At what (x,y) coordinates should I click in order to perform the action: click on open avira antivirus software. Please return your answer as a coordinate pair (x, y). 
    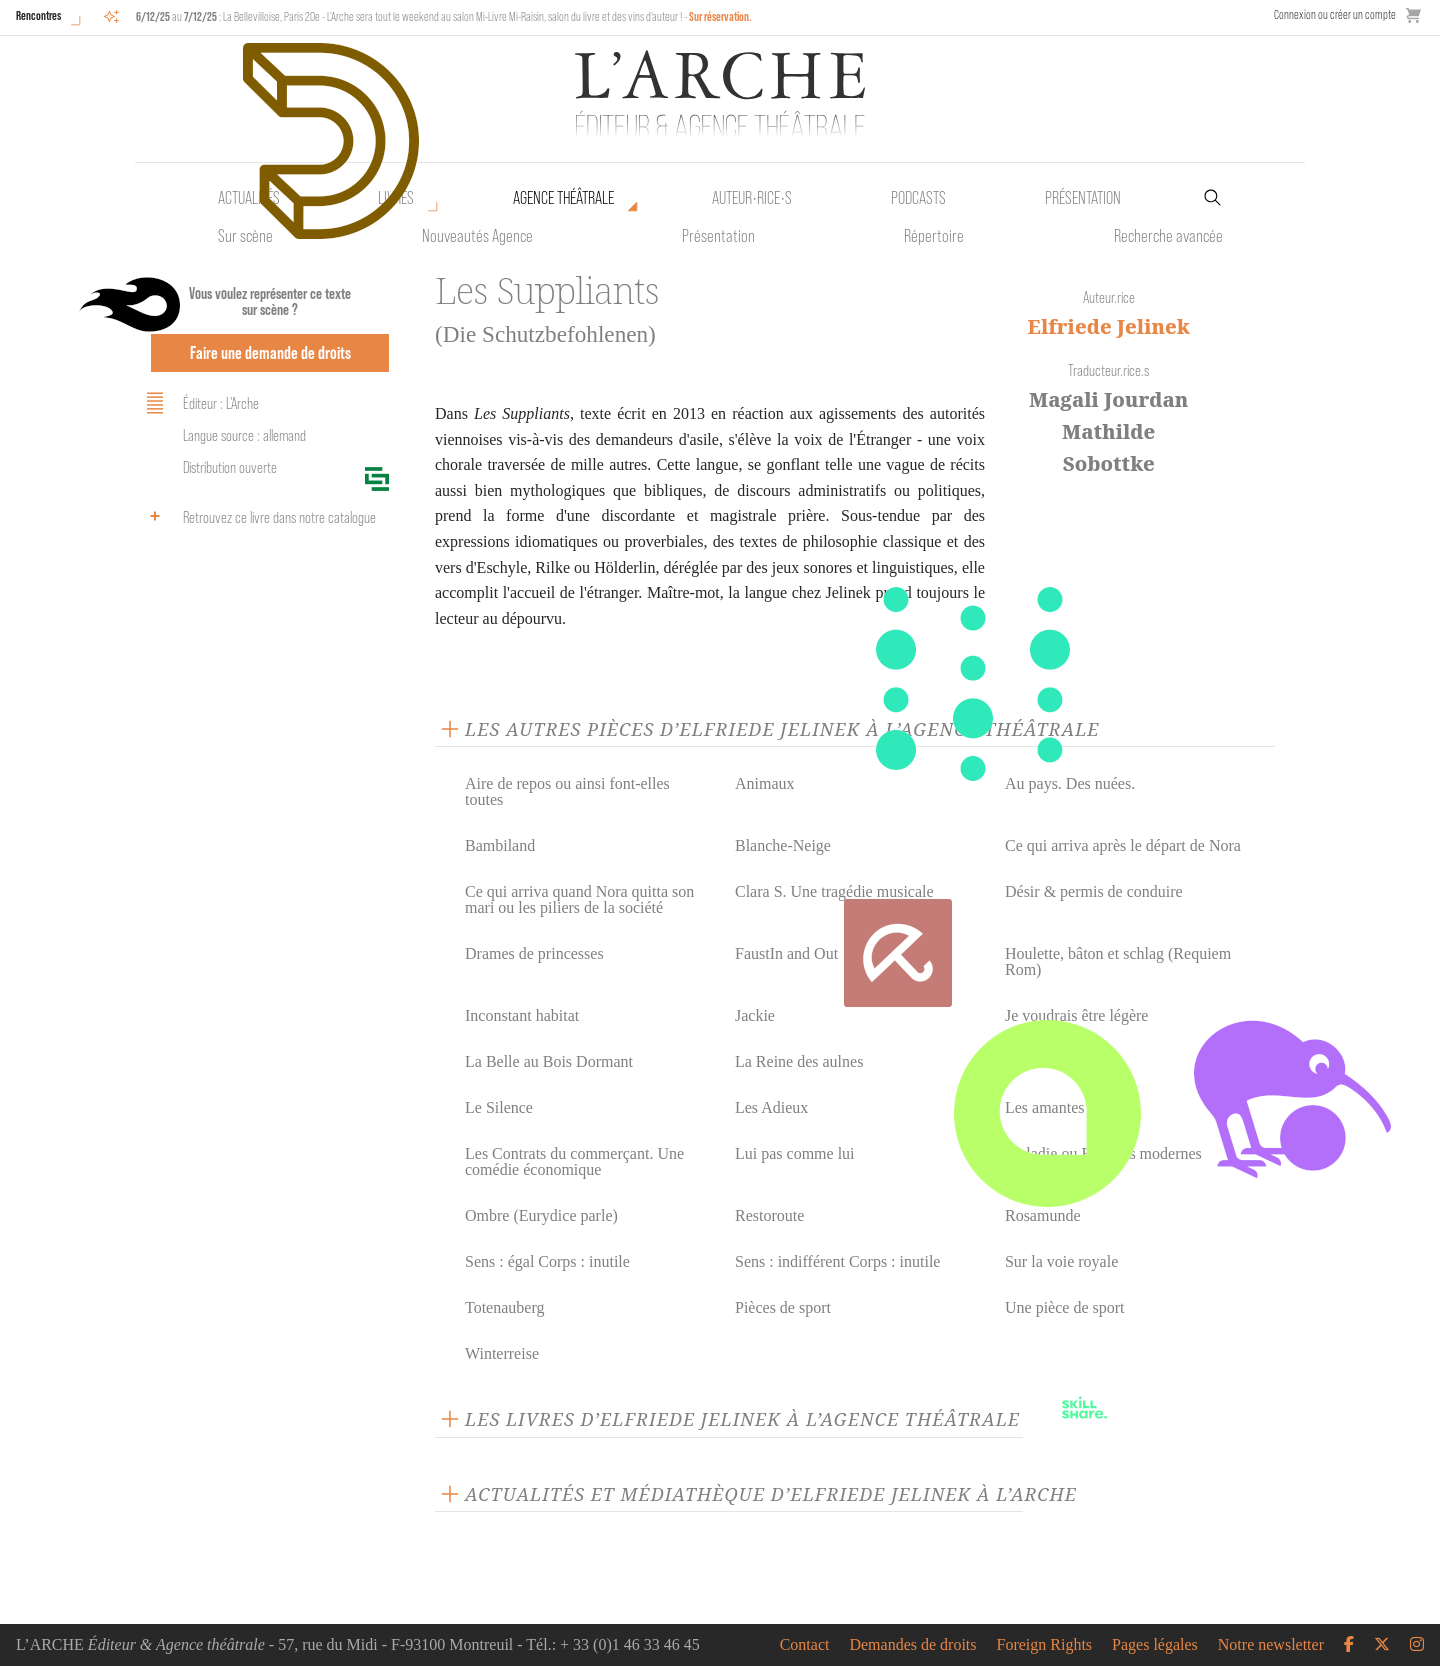
    Looking at the image, I should click on (898, 953).